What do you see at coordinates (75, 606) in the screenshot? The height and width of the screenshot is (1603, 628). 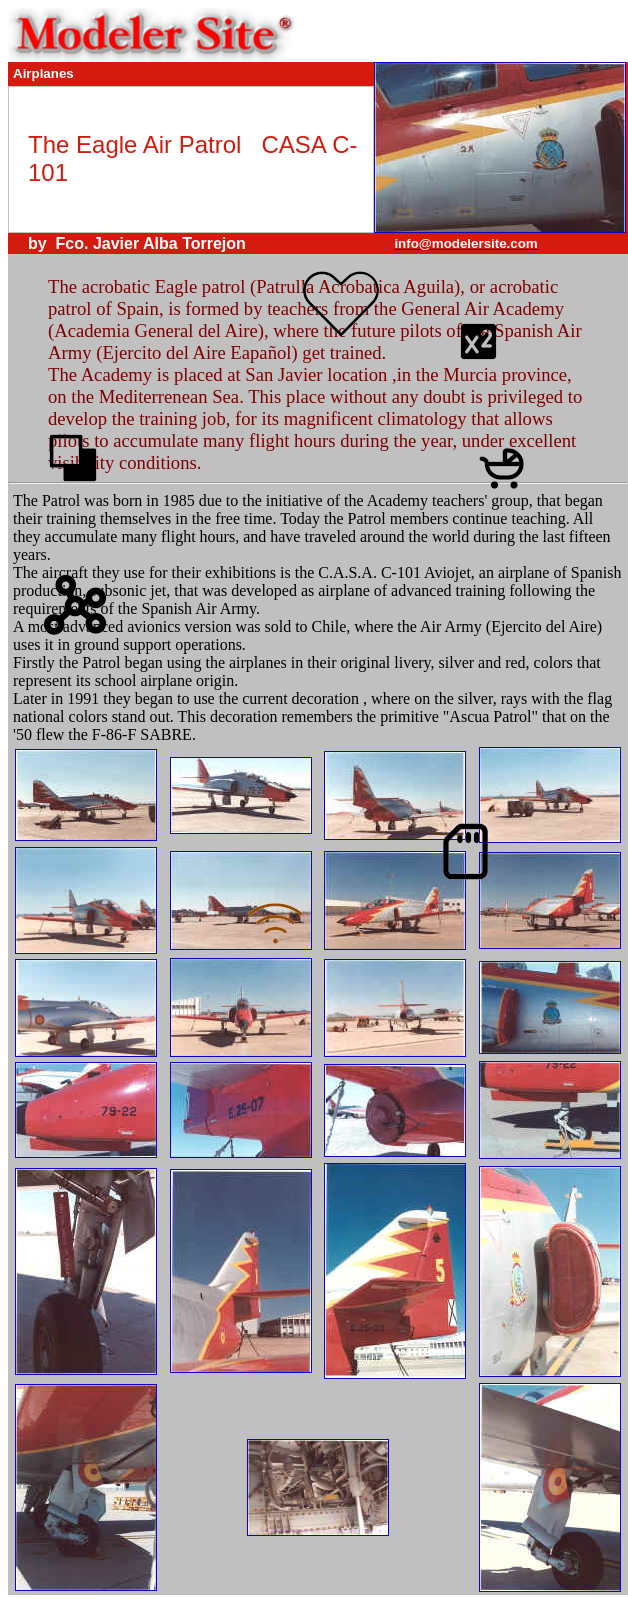 I see `view network or connection graph` at bounding box center [75, 606].